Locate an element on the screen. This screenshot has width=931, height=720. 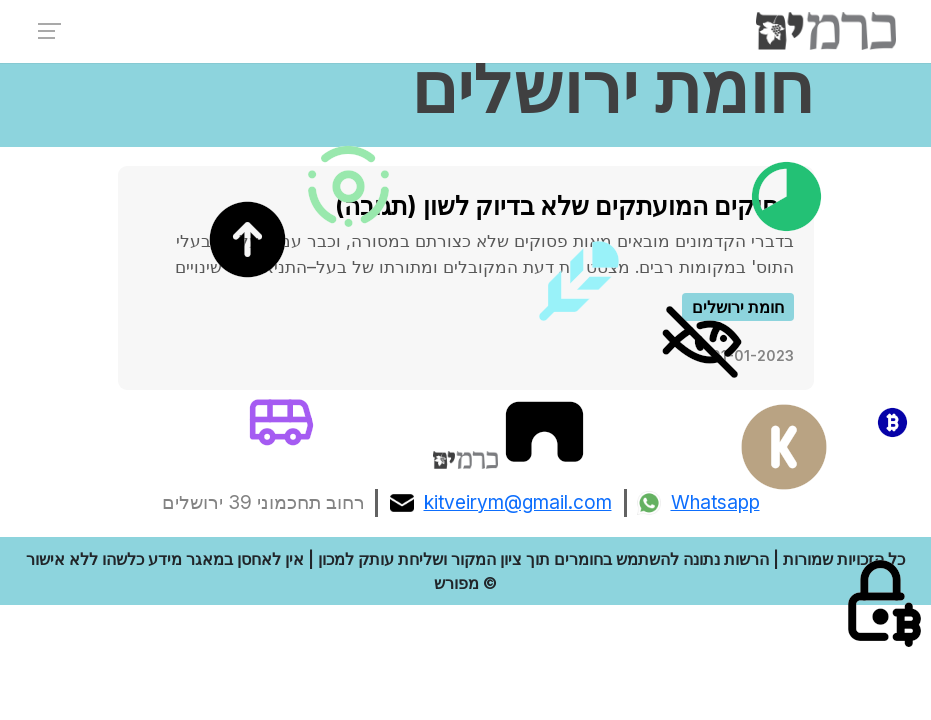
view bitcoin wallet balance is located at coordinates (892, 422).